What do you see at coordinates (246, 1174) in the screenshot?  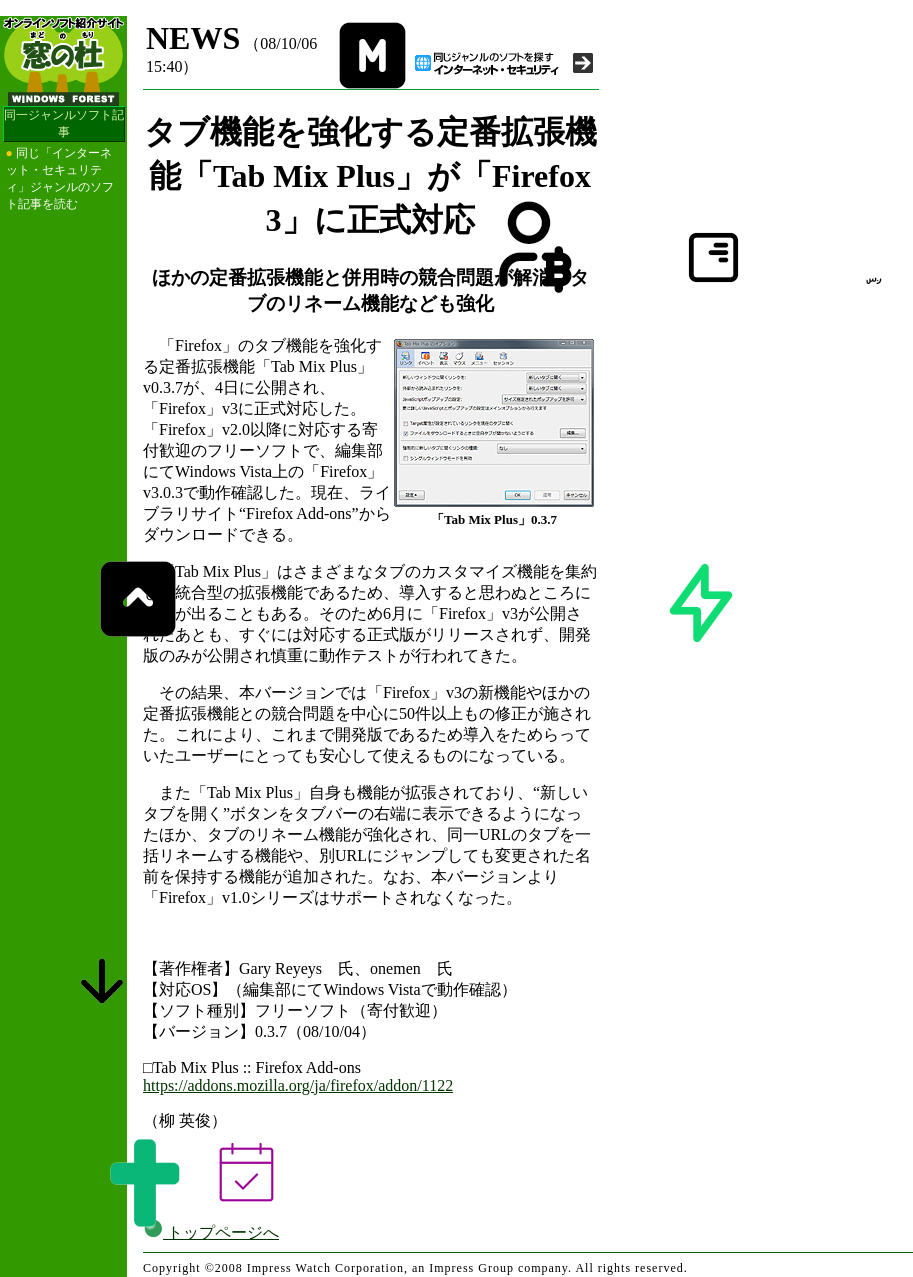 I see `confirm or schedule an event` at bounding box center [246, 1174].